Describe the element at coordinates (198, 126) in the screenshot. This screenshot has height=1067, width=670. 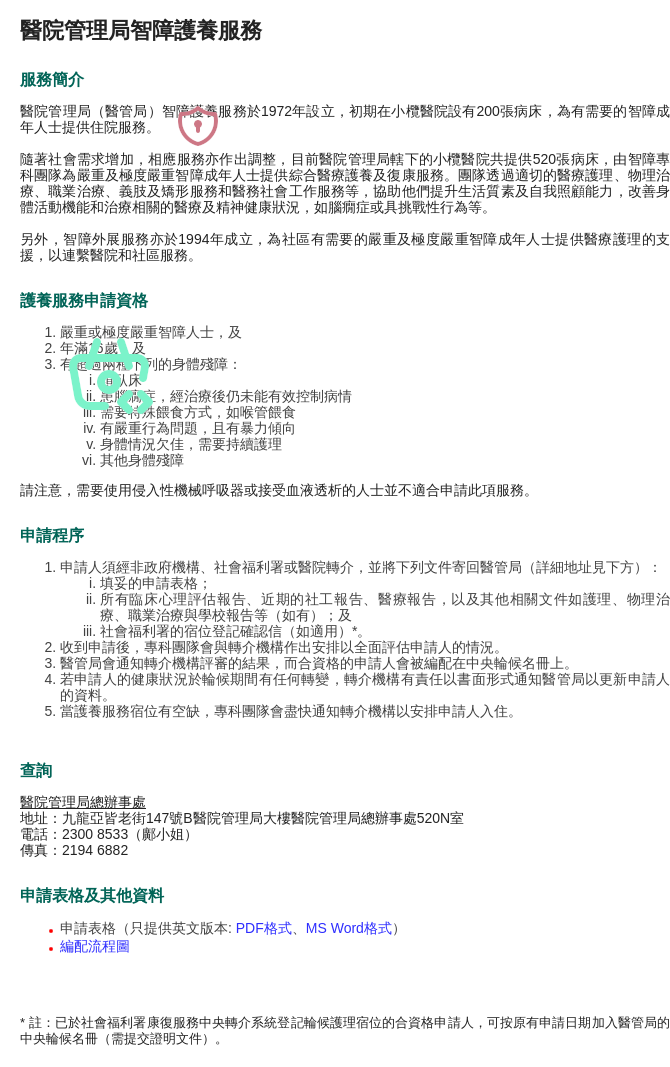
I see `access security or privacy settings` at that location.